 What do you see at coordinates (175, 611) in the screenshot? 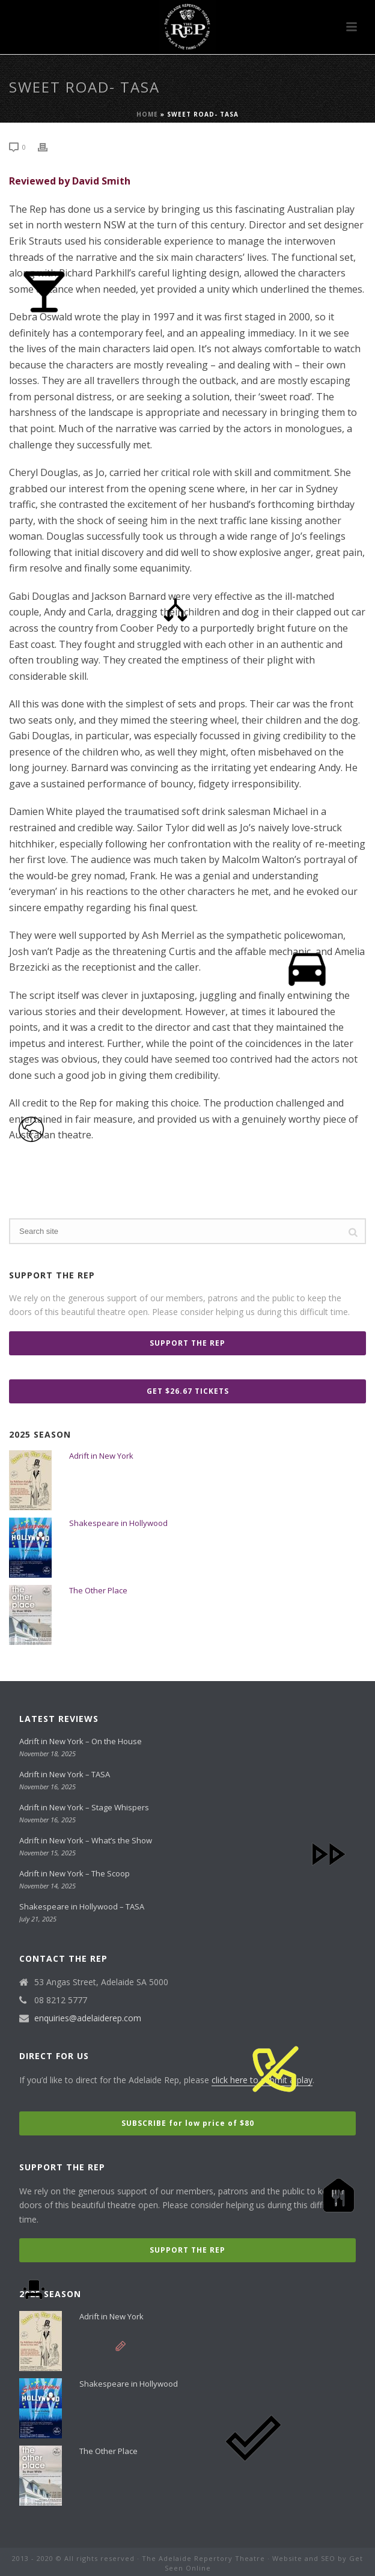
I see `split content into multiple paths` at bounding box center [175, 611].